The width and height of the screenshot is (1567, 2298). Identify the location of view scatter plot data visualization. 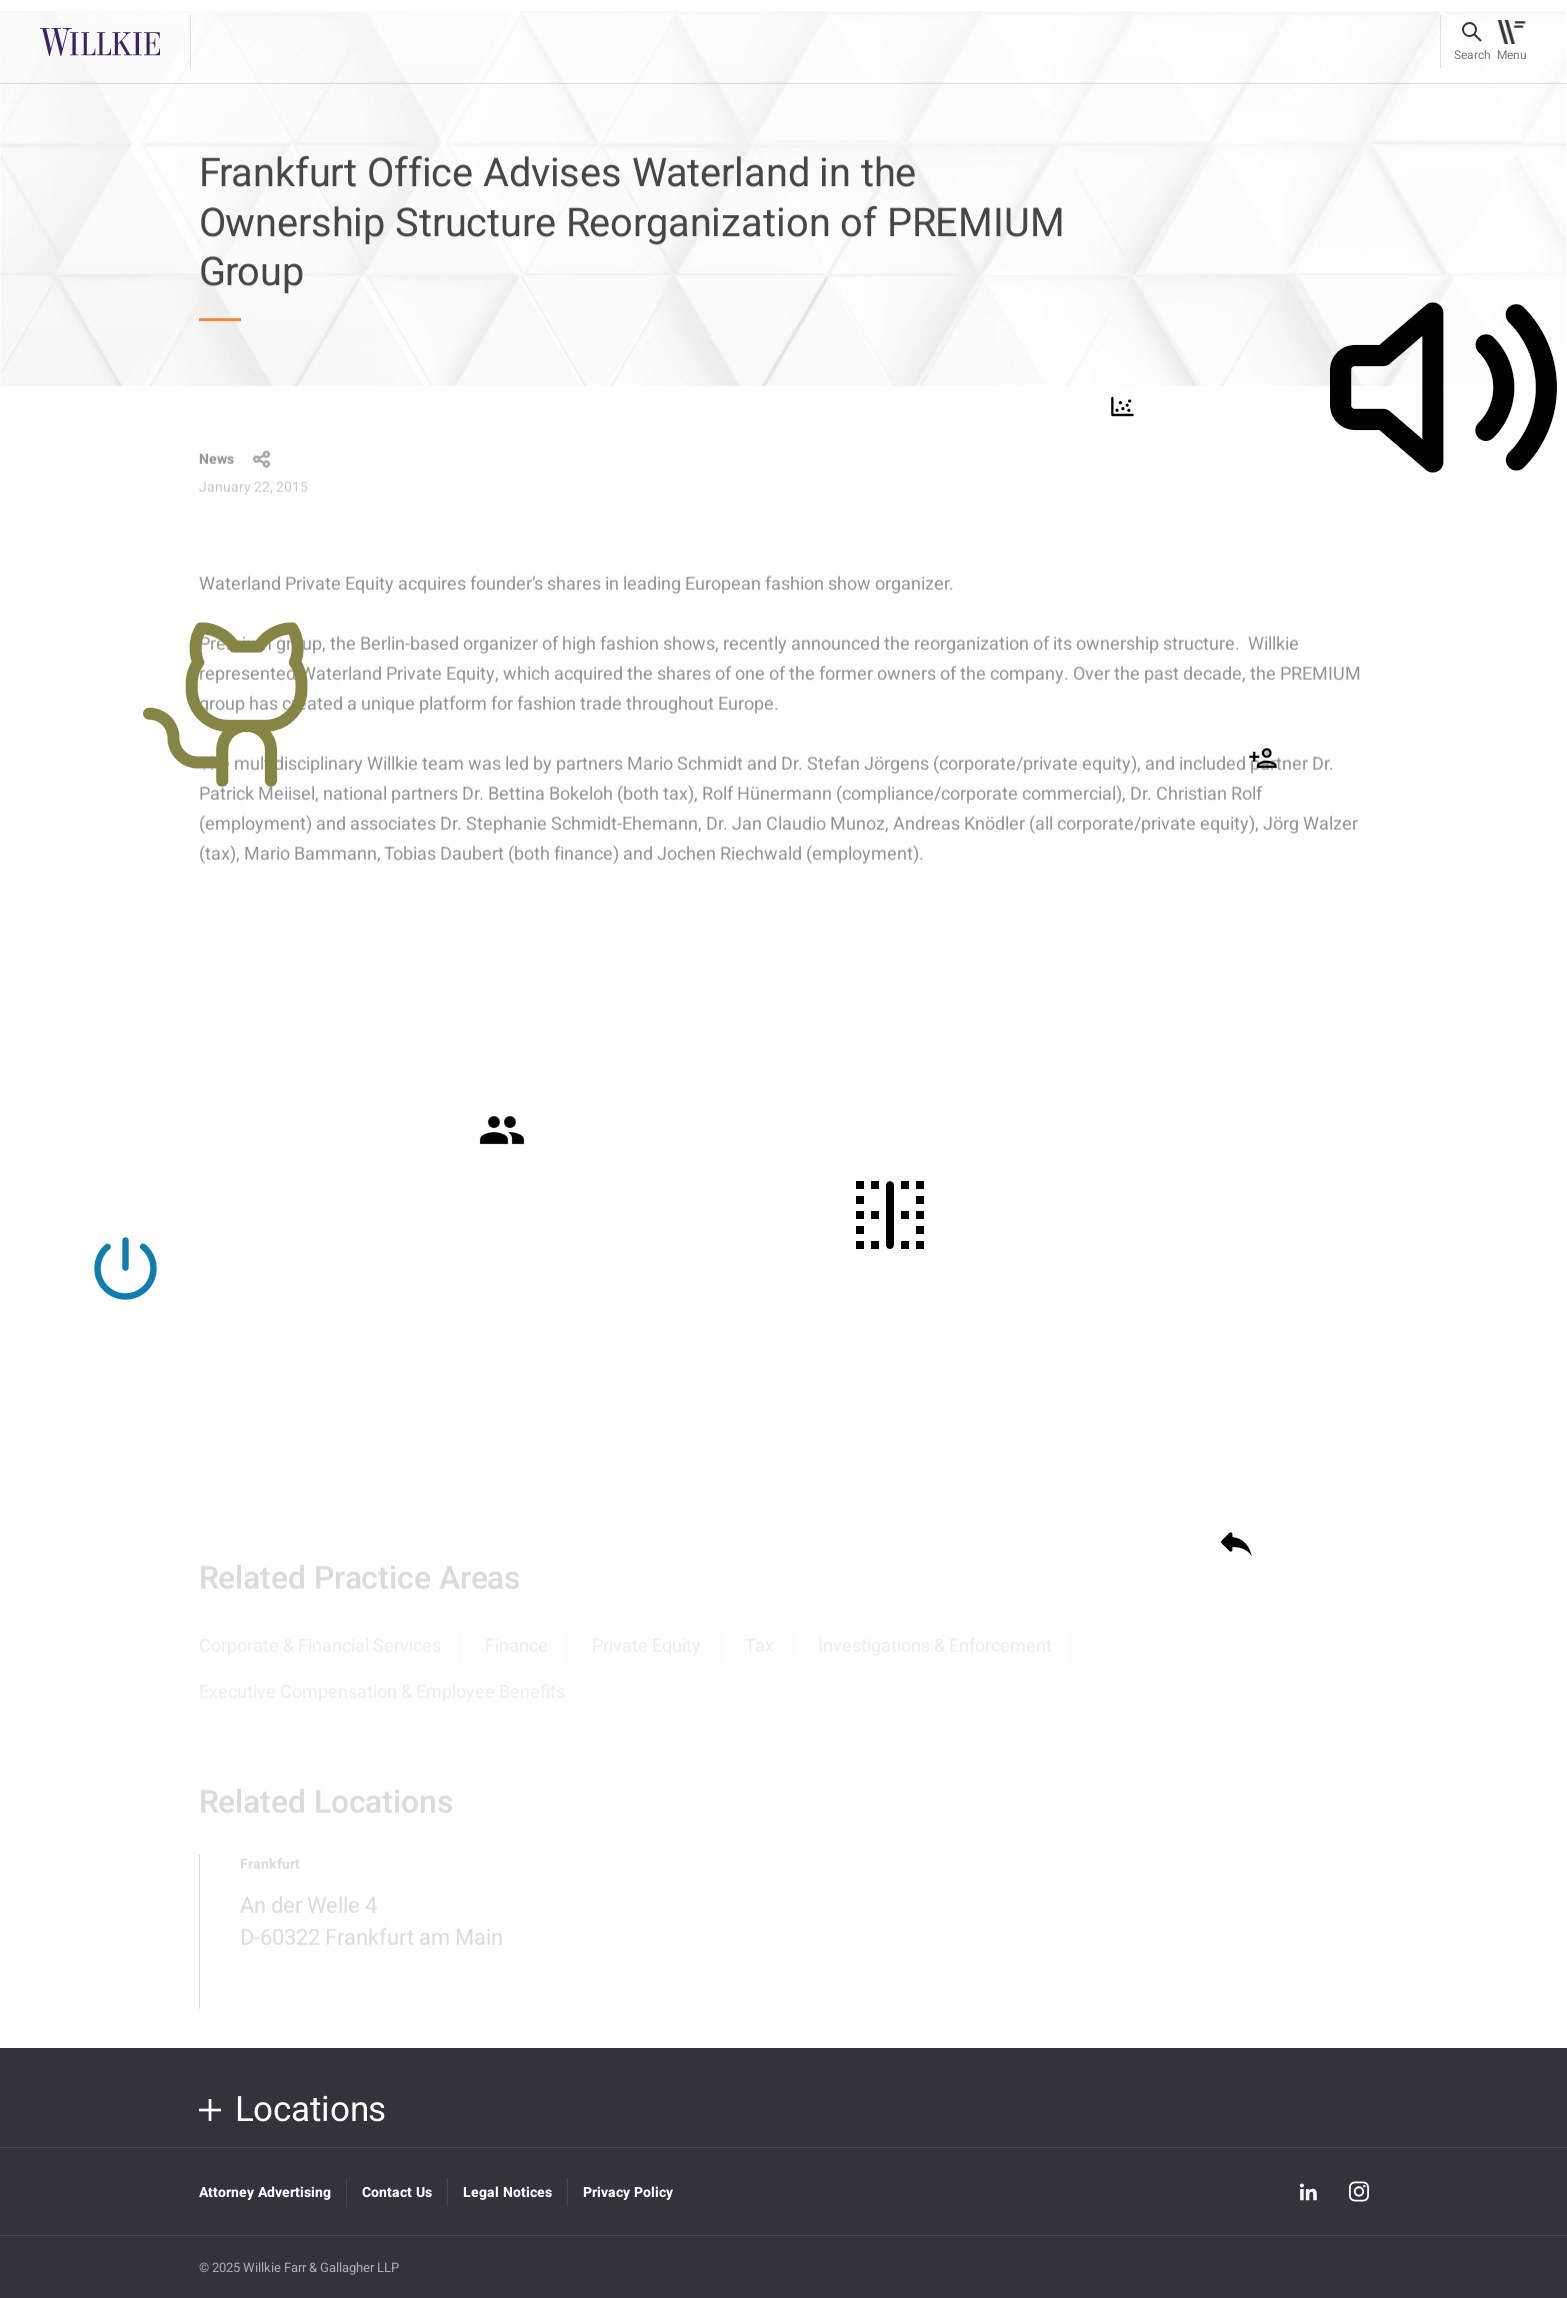
(1122, 406).